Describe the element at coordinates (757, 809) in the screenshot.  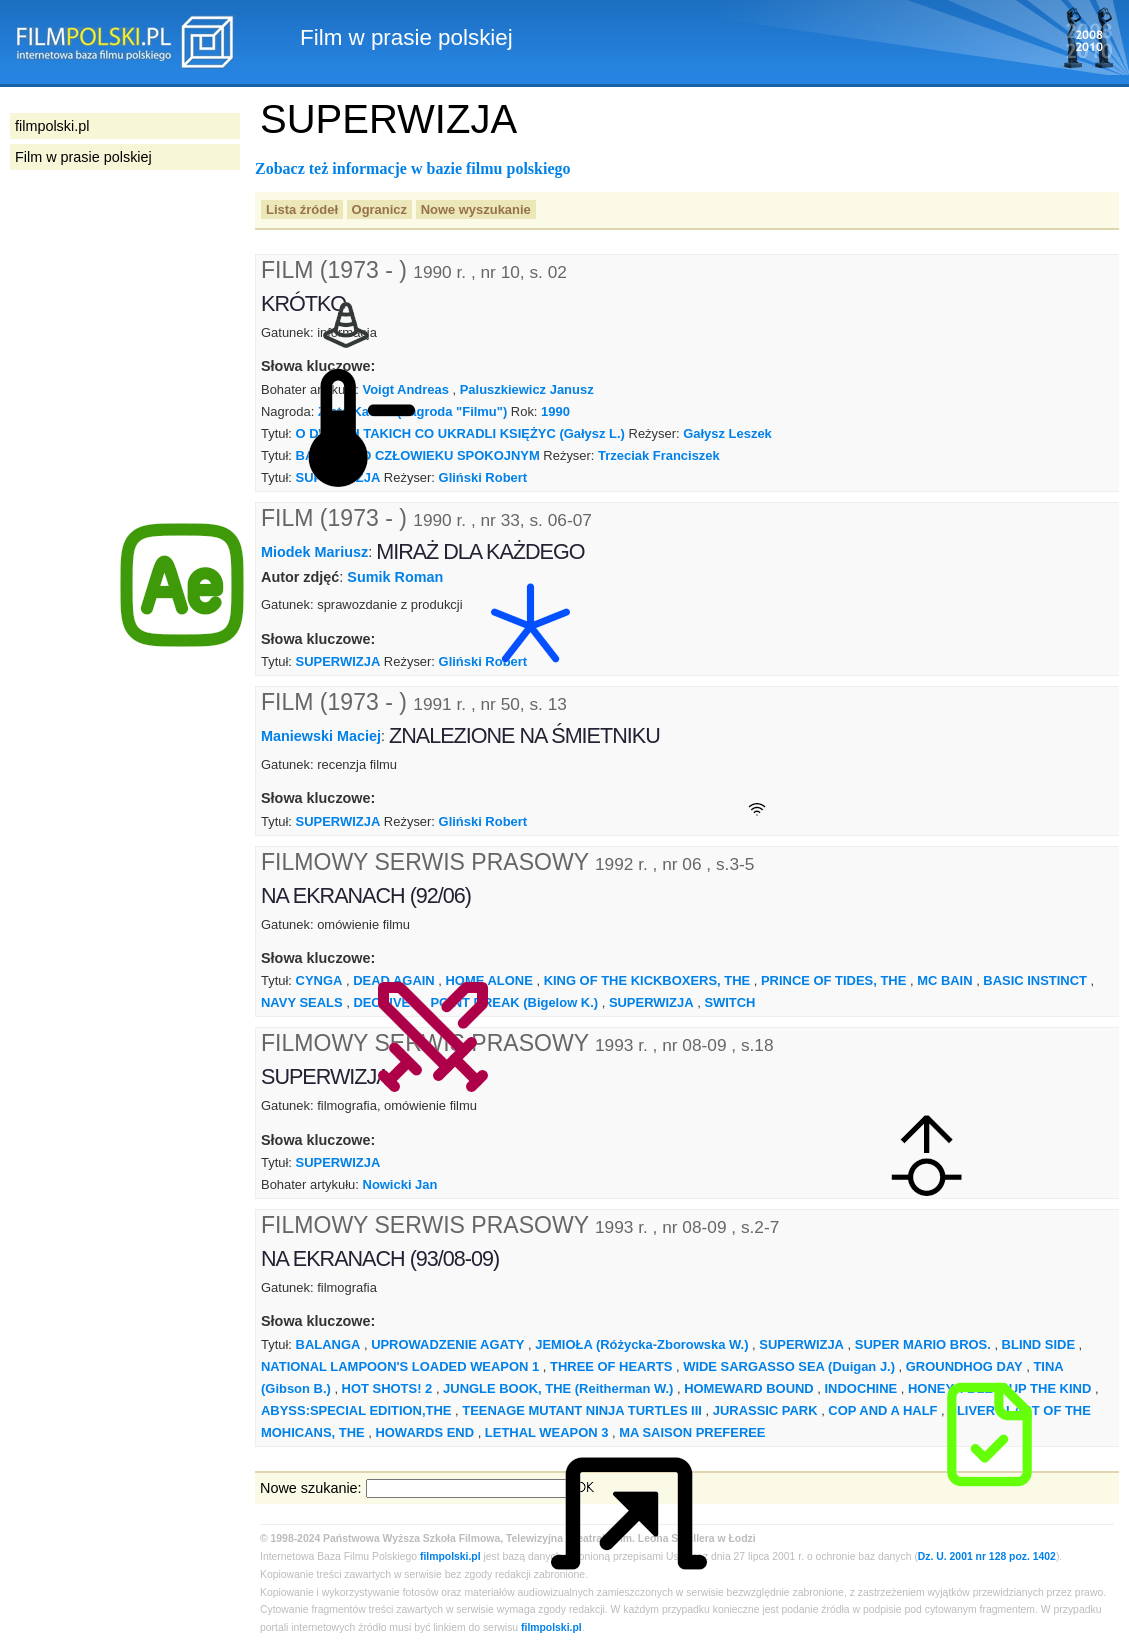
I see `indicates active wireless network connection` at that location.